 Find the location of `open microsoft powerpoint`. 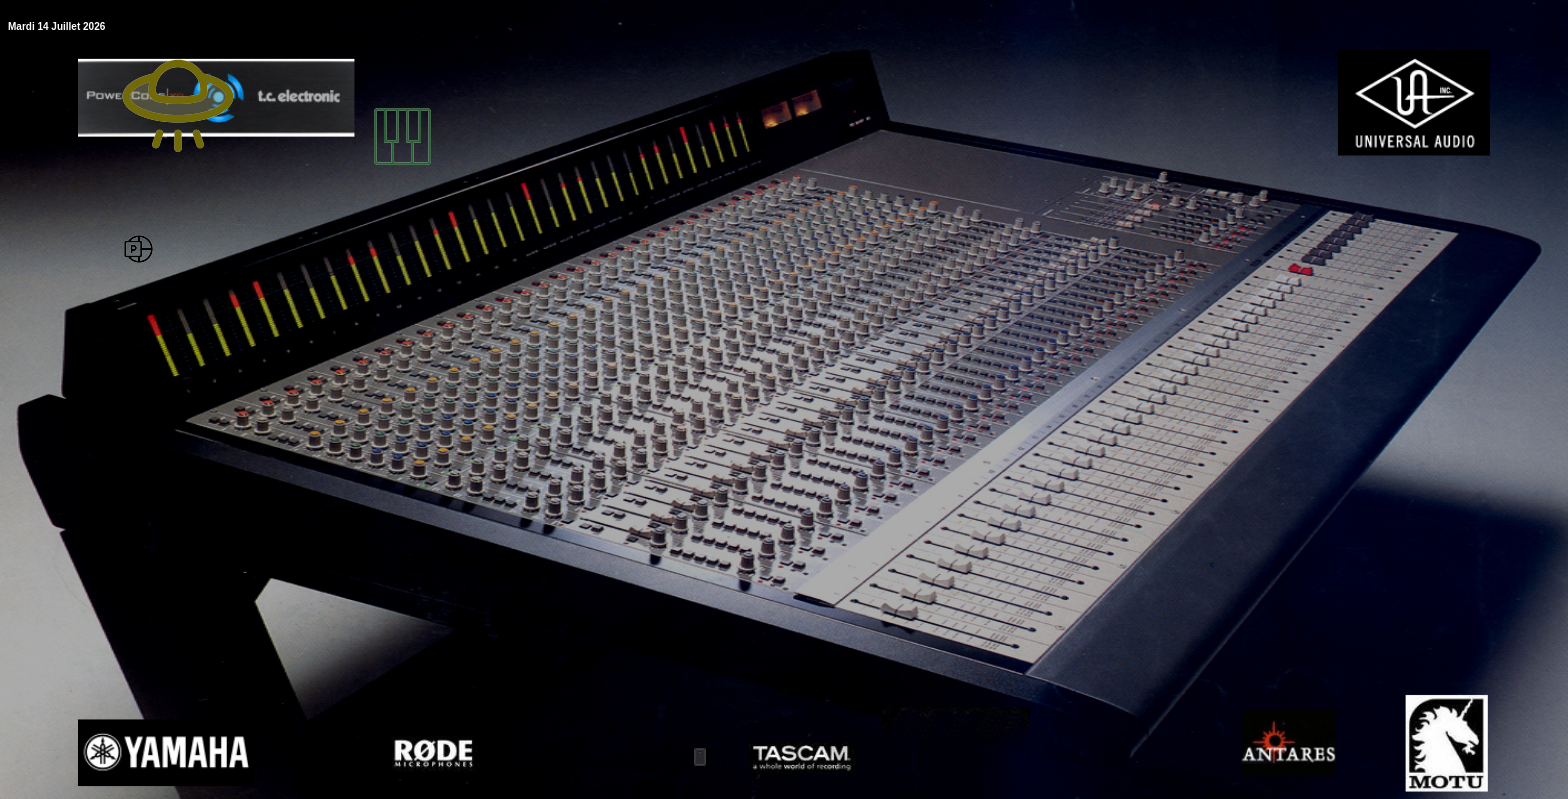

open microsoft powerpoint is located at coordinates (138, 249).